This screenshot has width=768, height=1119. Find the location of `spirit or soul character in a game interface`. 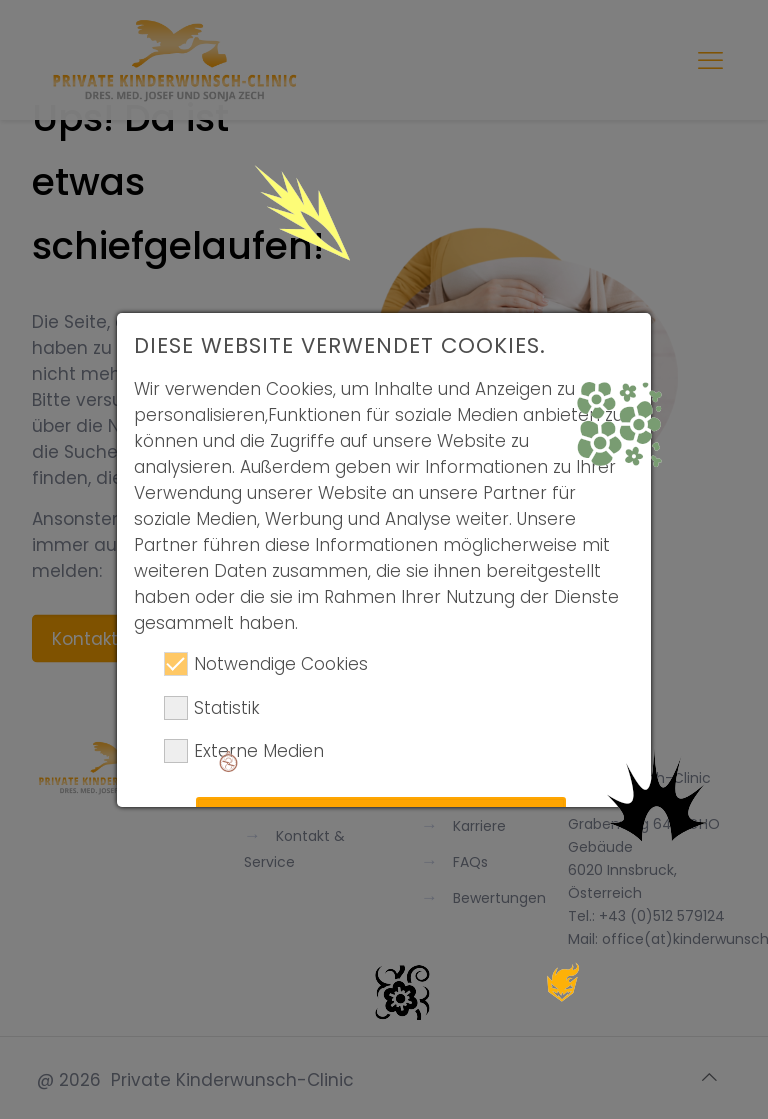

spirit or soul character in a game interface is located at coordinates (562, 982).